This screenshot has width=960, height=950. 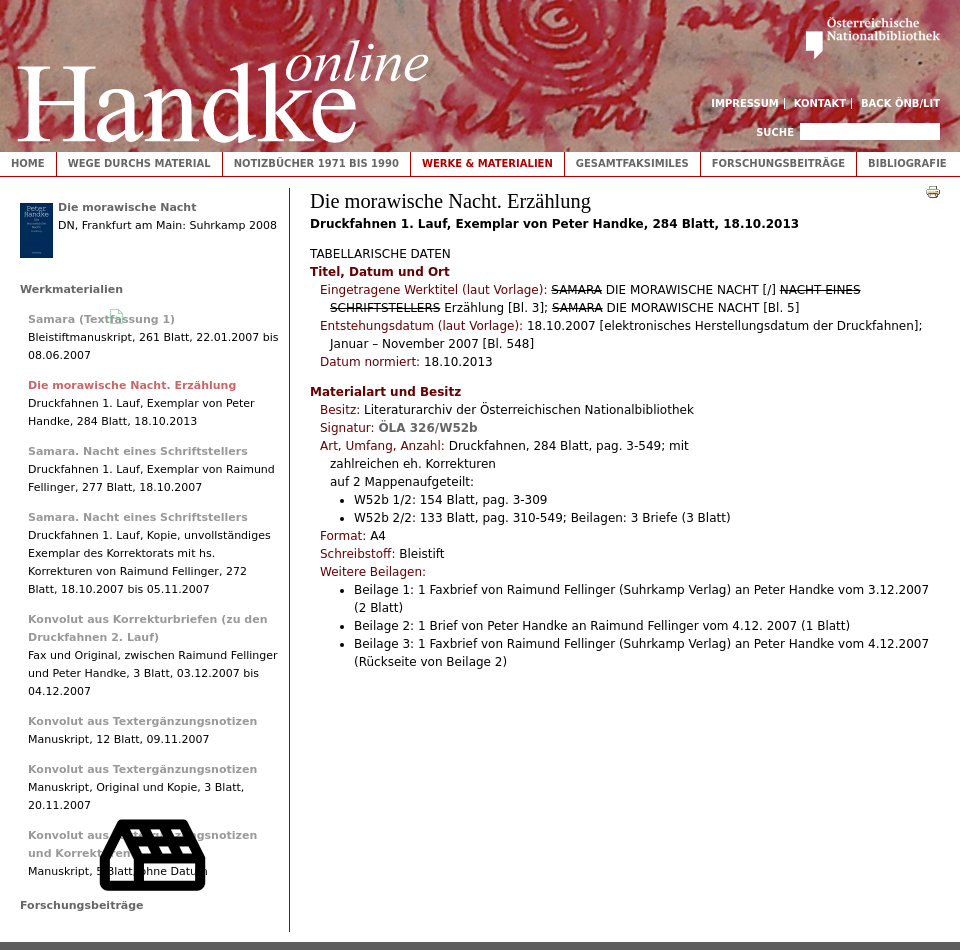 What do you see at coordinates (152, 858) in the screenshot?
I see `access solar energy or roof panel settings` at bounding box center [152, 858].